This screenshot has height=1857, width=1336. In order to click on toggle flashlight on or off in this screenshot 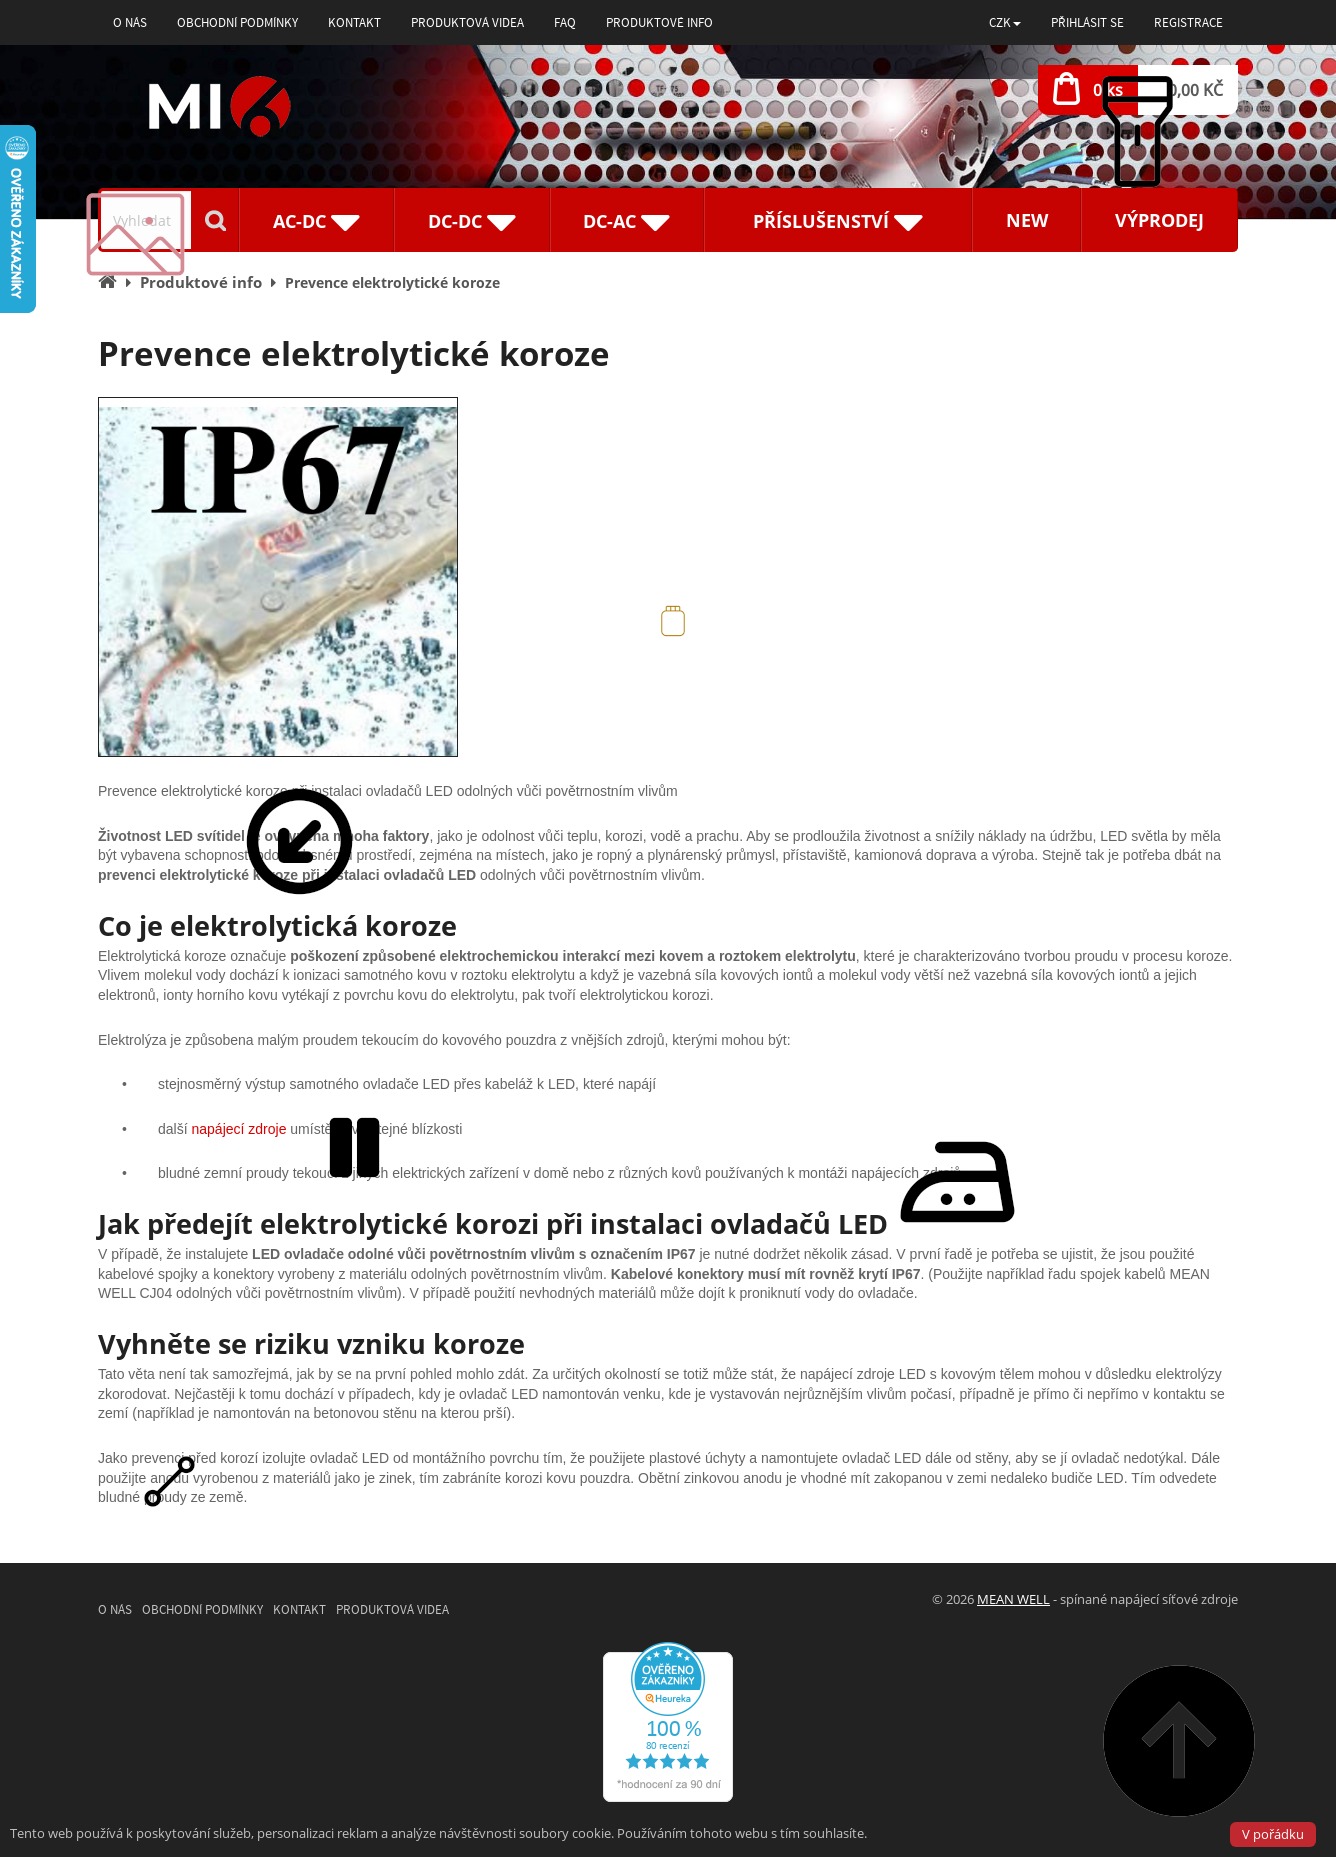, I will do `click(1137, 131)`.